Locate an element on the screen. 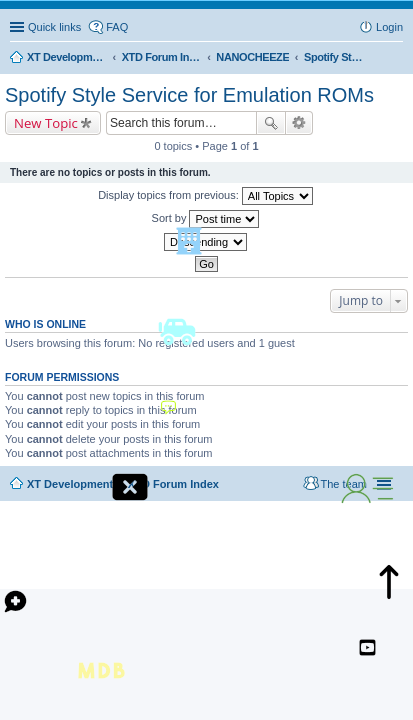 This screenshot has height=720, width=413. open chat or messaging is located at coordinates (168, 407).